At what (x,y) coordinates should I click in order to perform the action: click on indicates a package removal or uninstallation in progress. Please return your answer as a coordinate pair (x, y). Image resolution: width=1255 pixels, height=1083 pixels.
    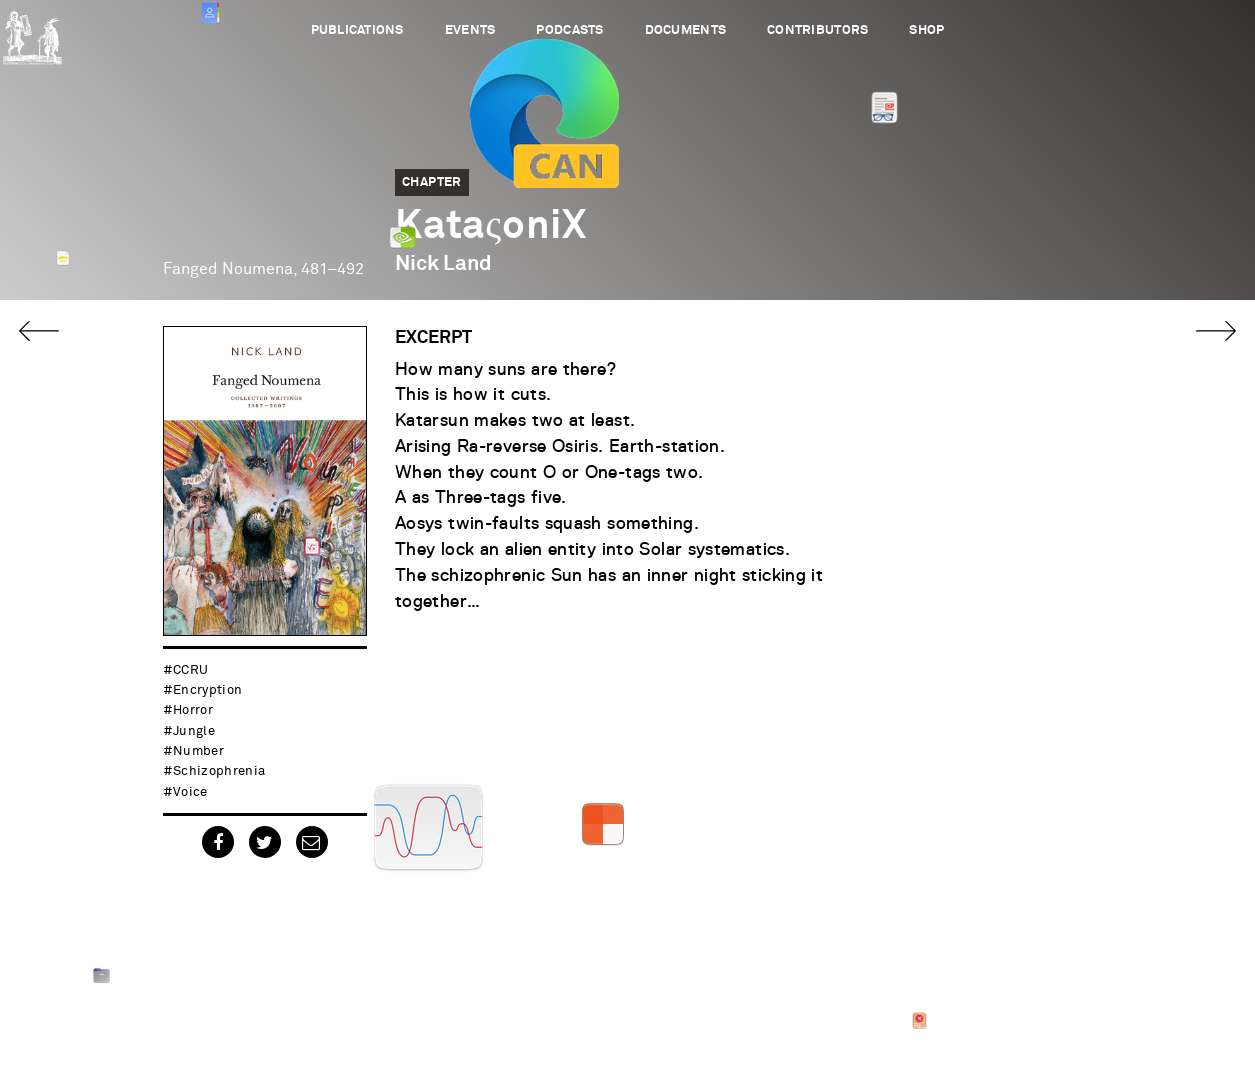
    Looking at the image, I should click on (919, 1020).